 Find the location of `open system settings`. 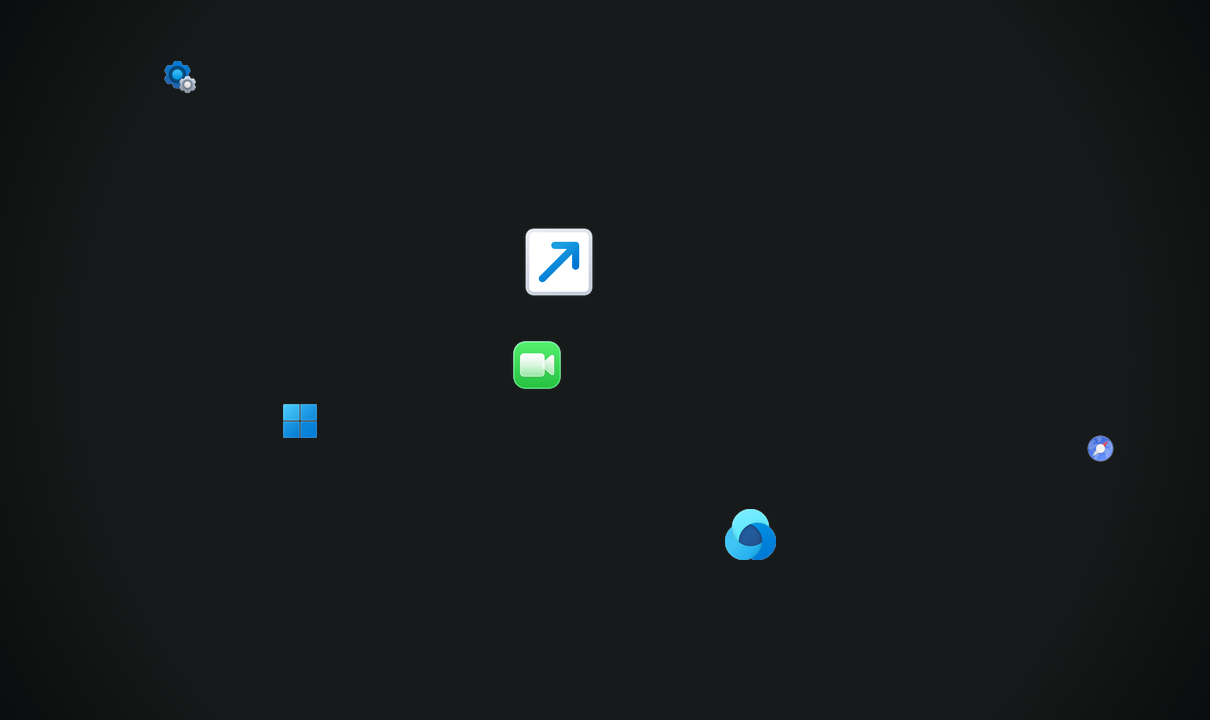

open system settings is located at coordinates (180, 77).